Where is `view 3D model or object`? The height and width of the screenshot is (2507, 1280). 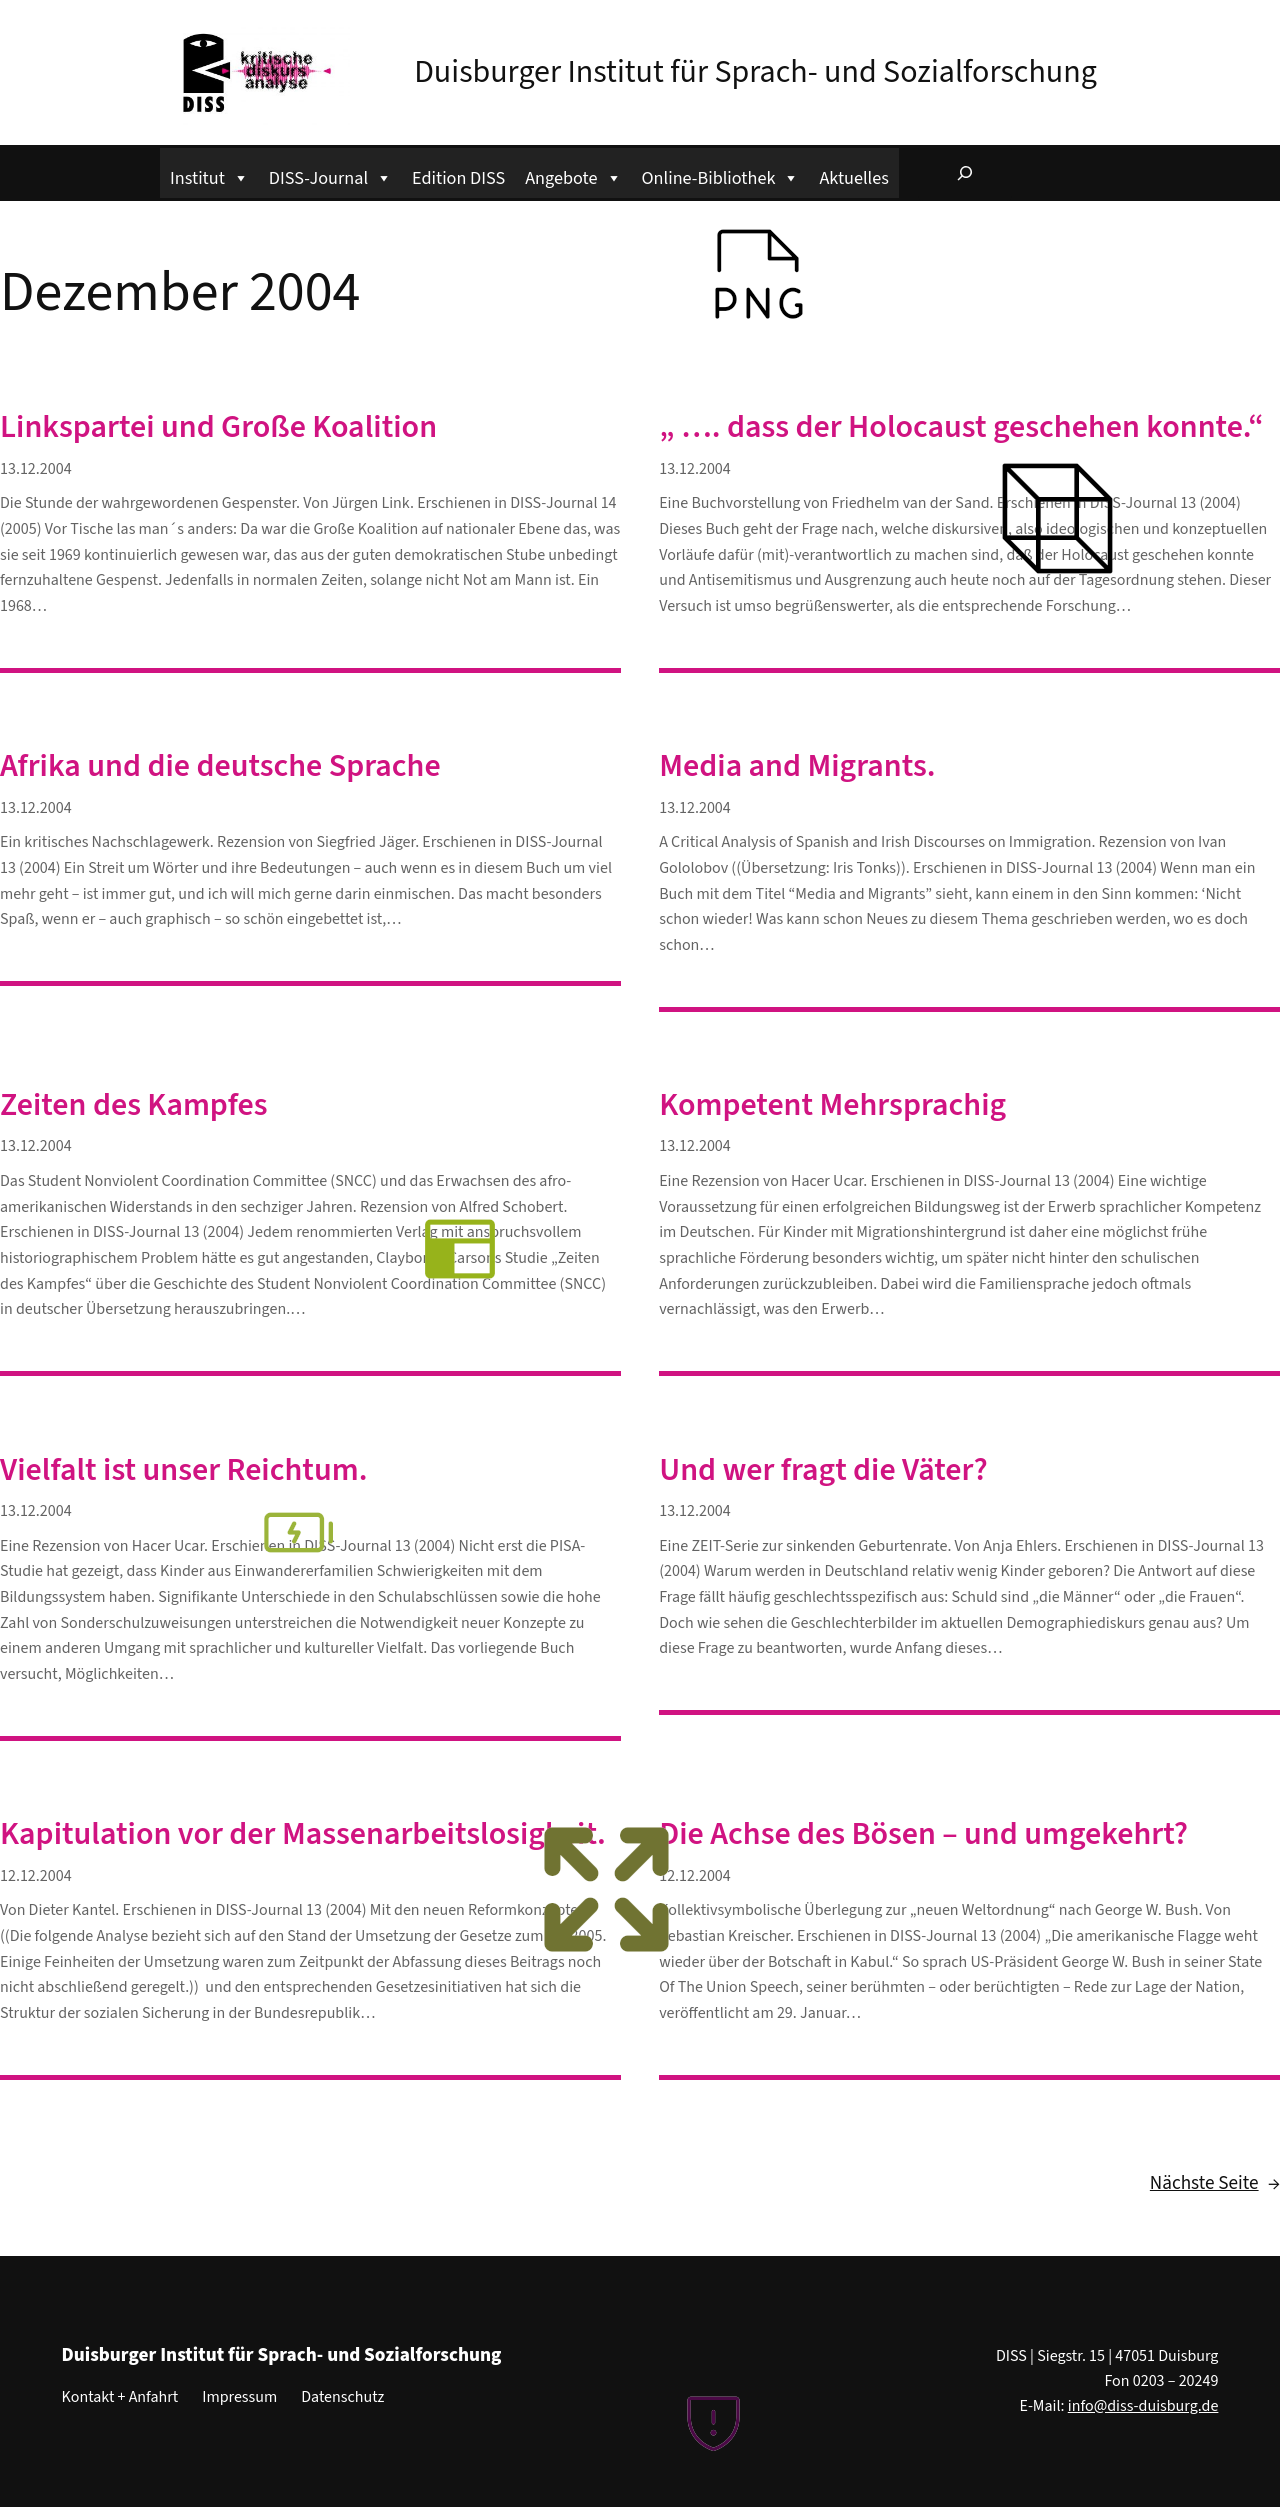 view 3D model or object is located at coordinates (1057, 518).